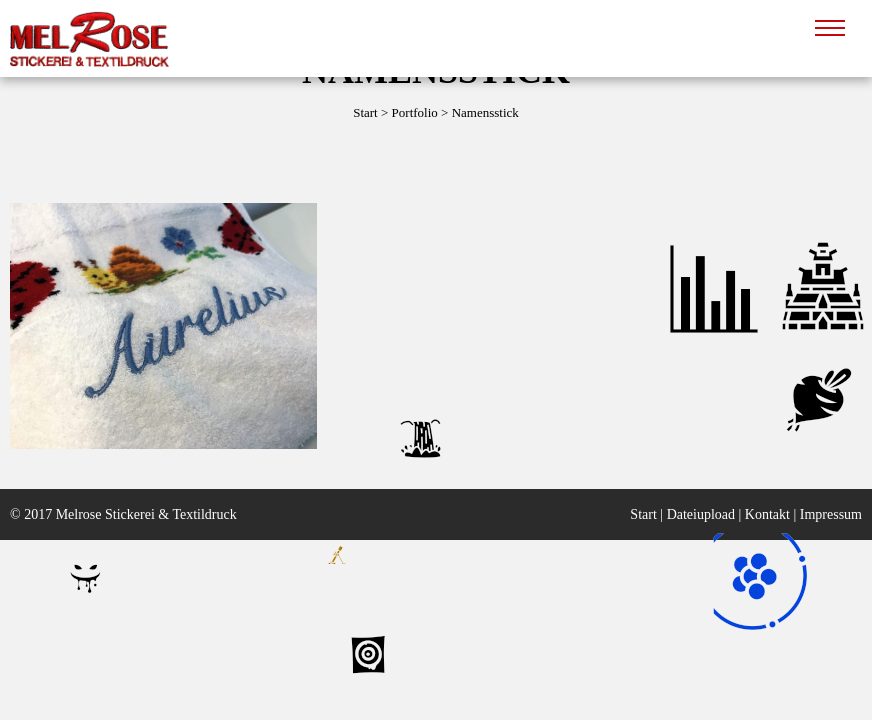 The width and height of the screenshot is (872, 720). What do you see at coordinates (714, 289) in the screenshot?
I see `view statistical data or analytics` at bounding box center [714, 289].